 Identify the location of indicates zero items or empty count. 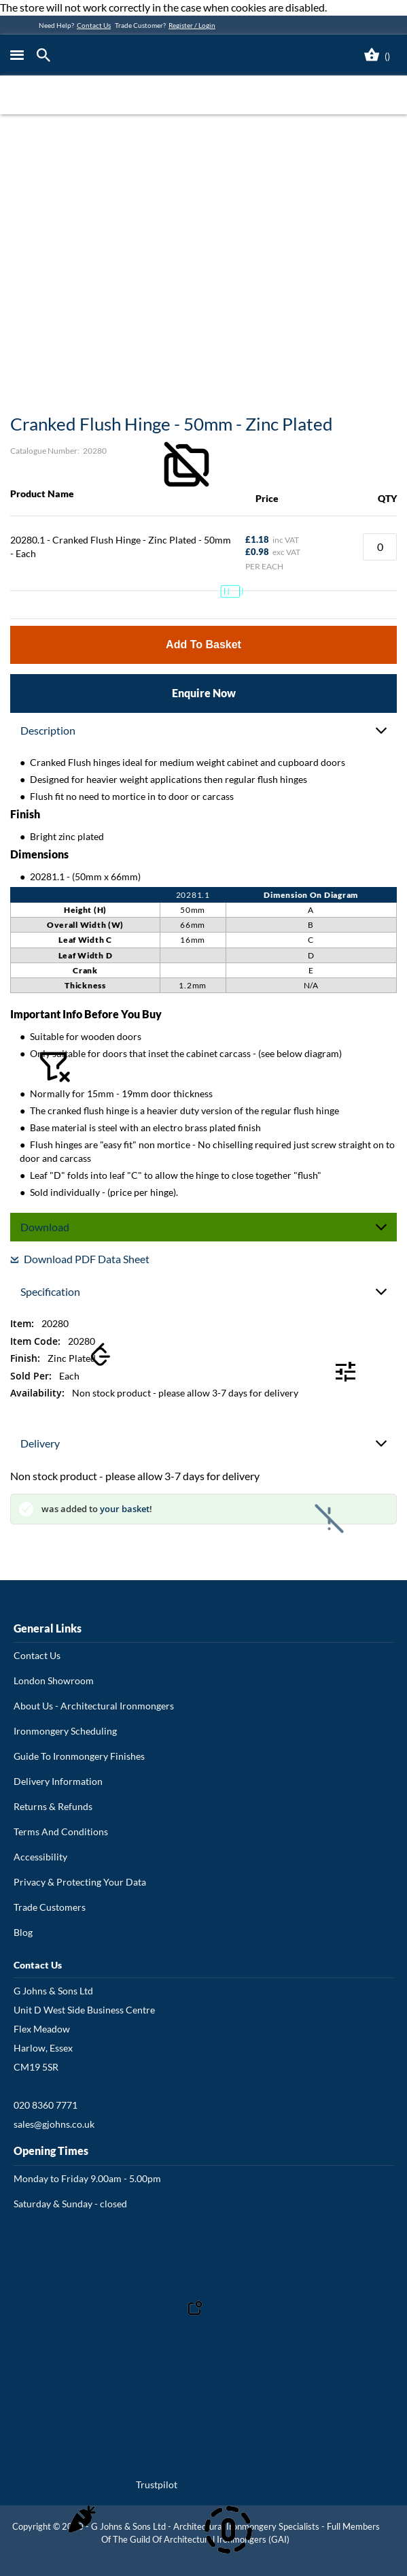
(228, 2530).